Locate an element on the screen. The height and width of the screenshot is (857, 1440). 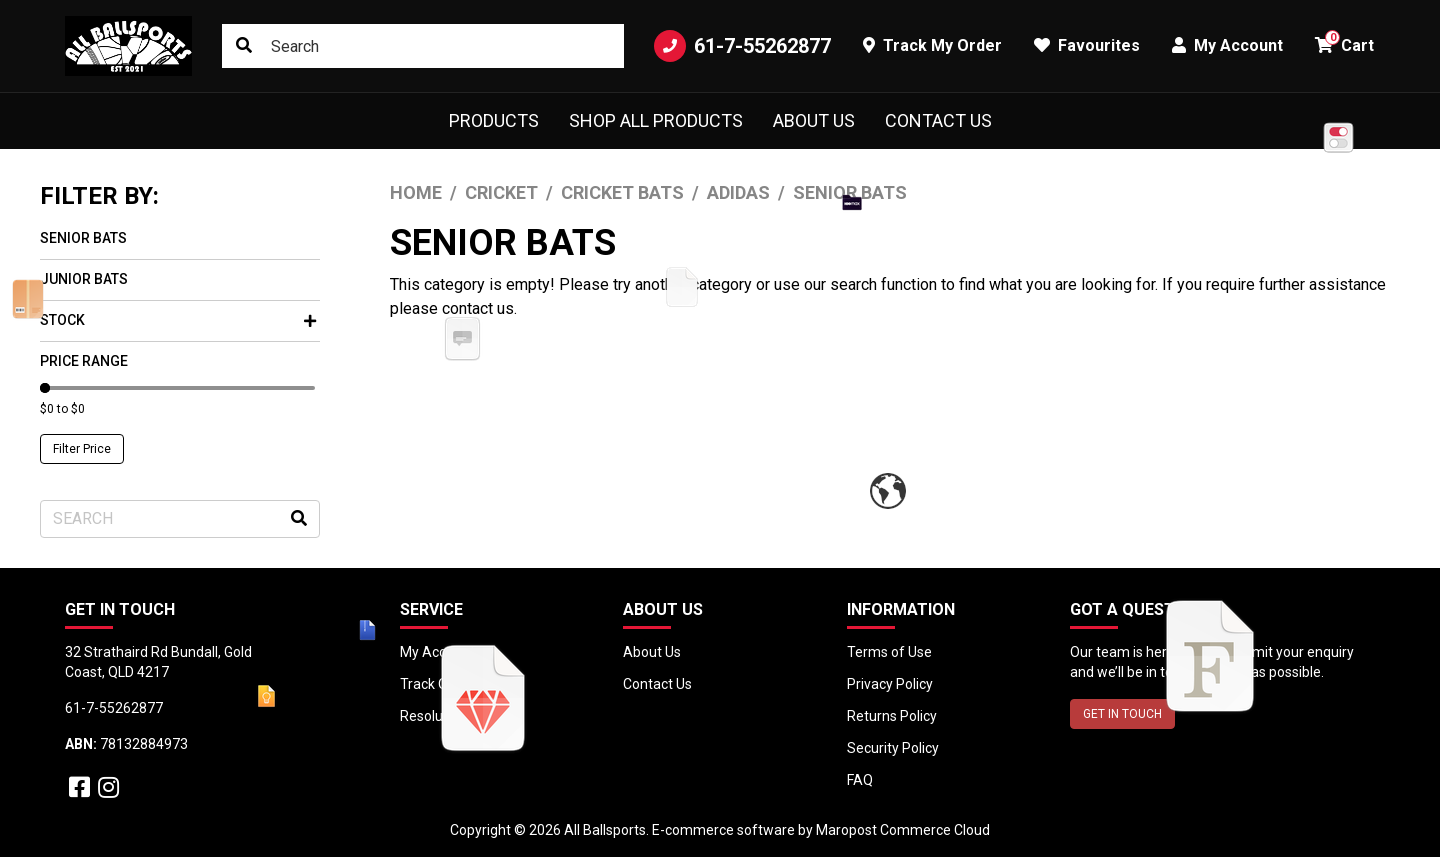
open system settings or preferences is located at coordinates (1338, 137).